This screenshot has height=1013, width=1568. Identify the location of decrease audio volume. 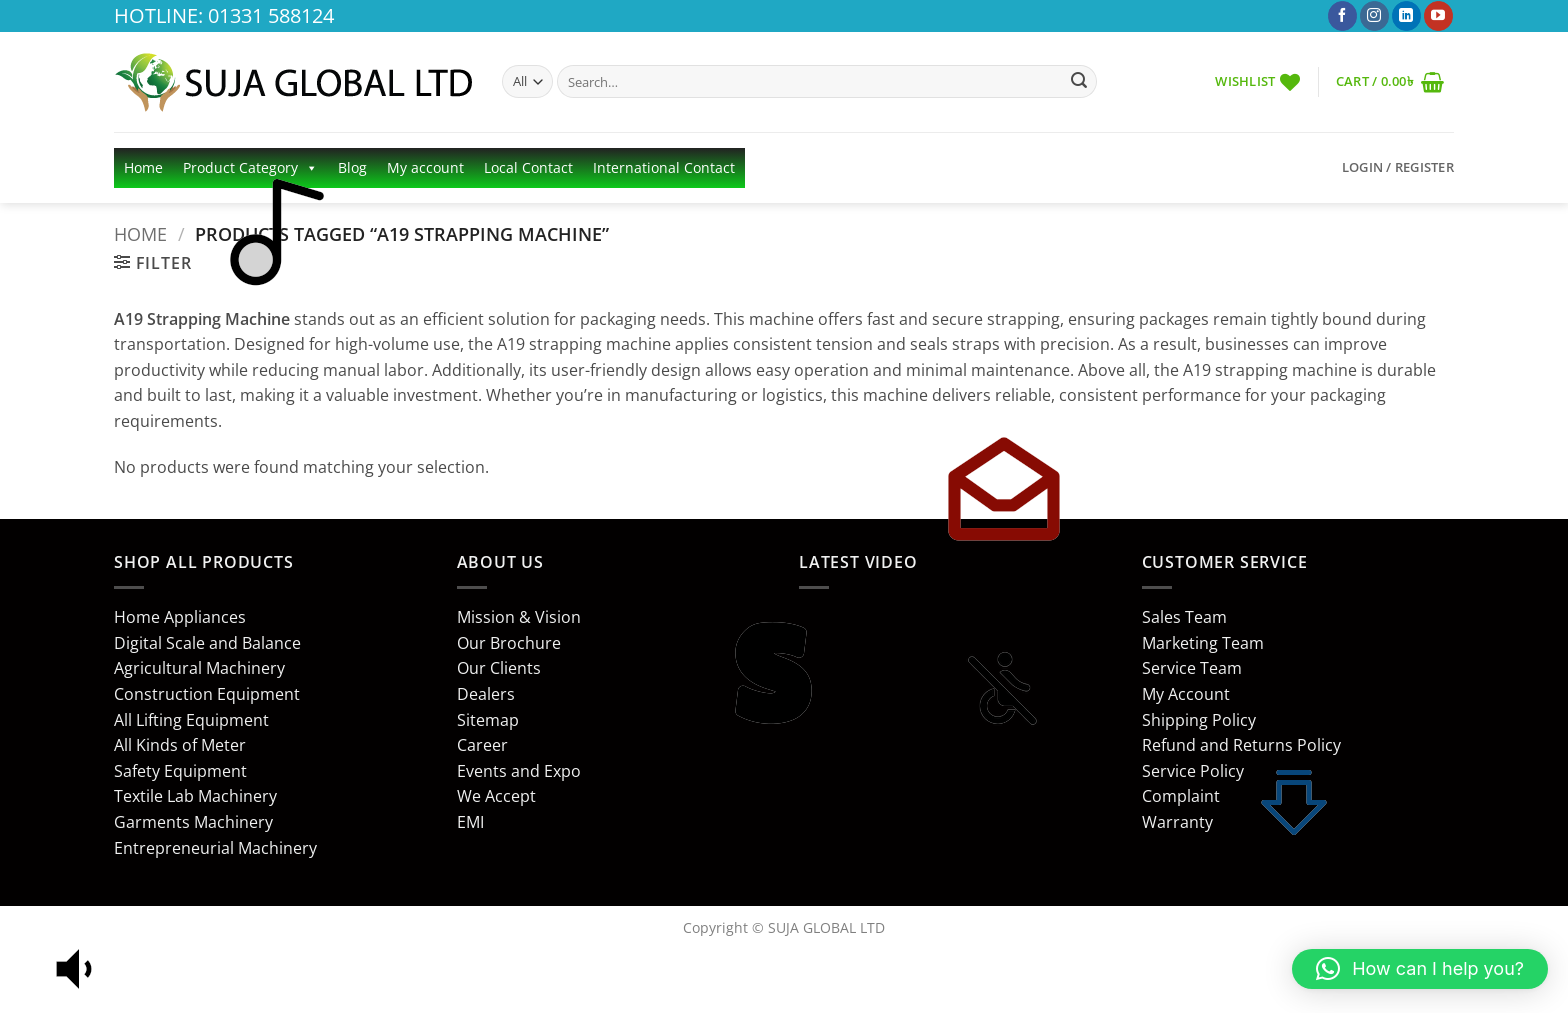
(74, 969).